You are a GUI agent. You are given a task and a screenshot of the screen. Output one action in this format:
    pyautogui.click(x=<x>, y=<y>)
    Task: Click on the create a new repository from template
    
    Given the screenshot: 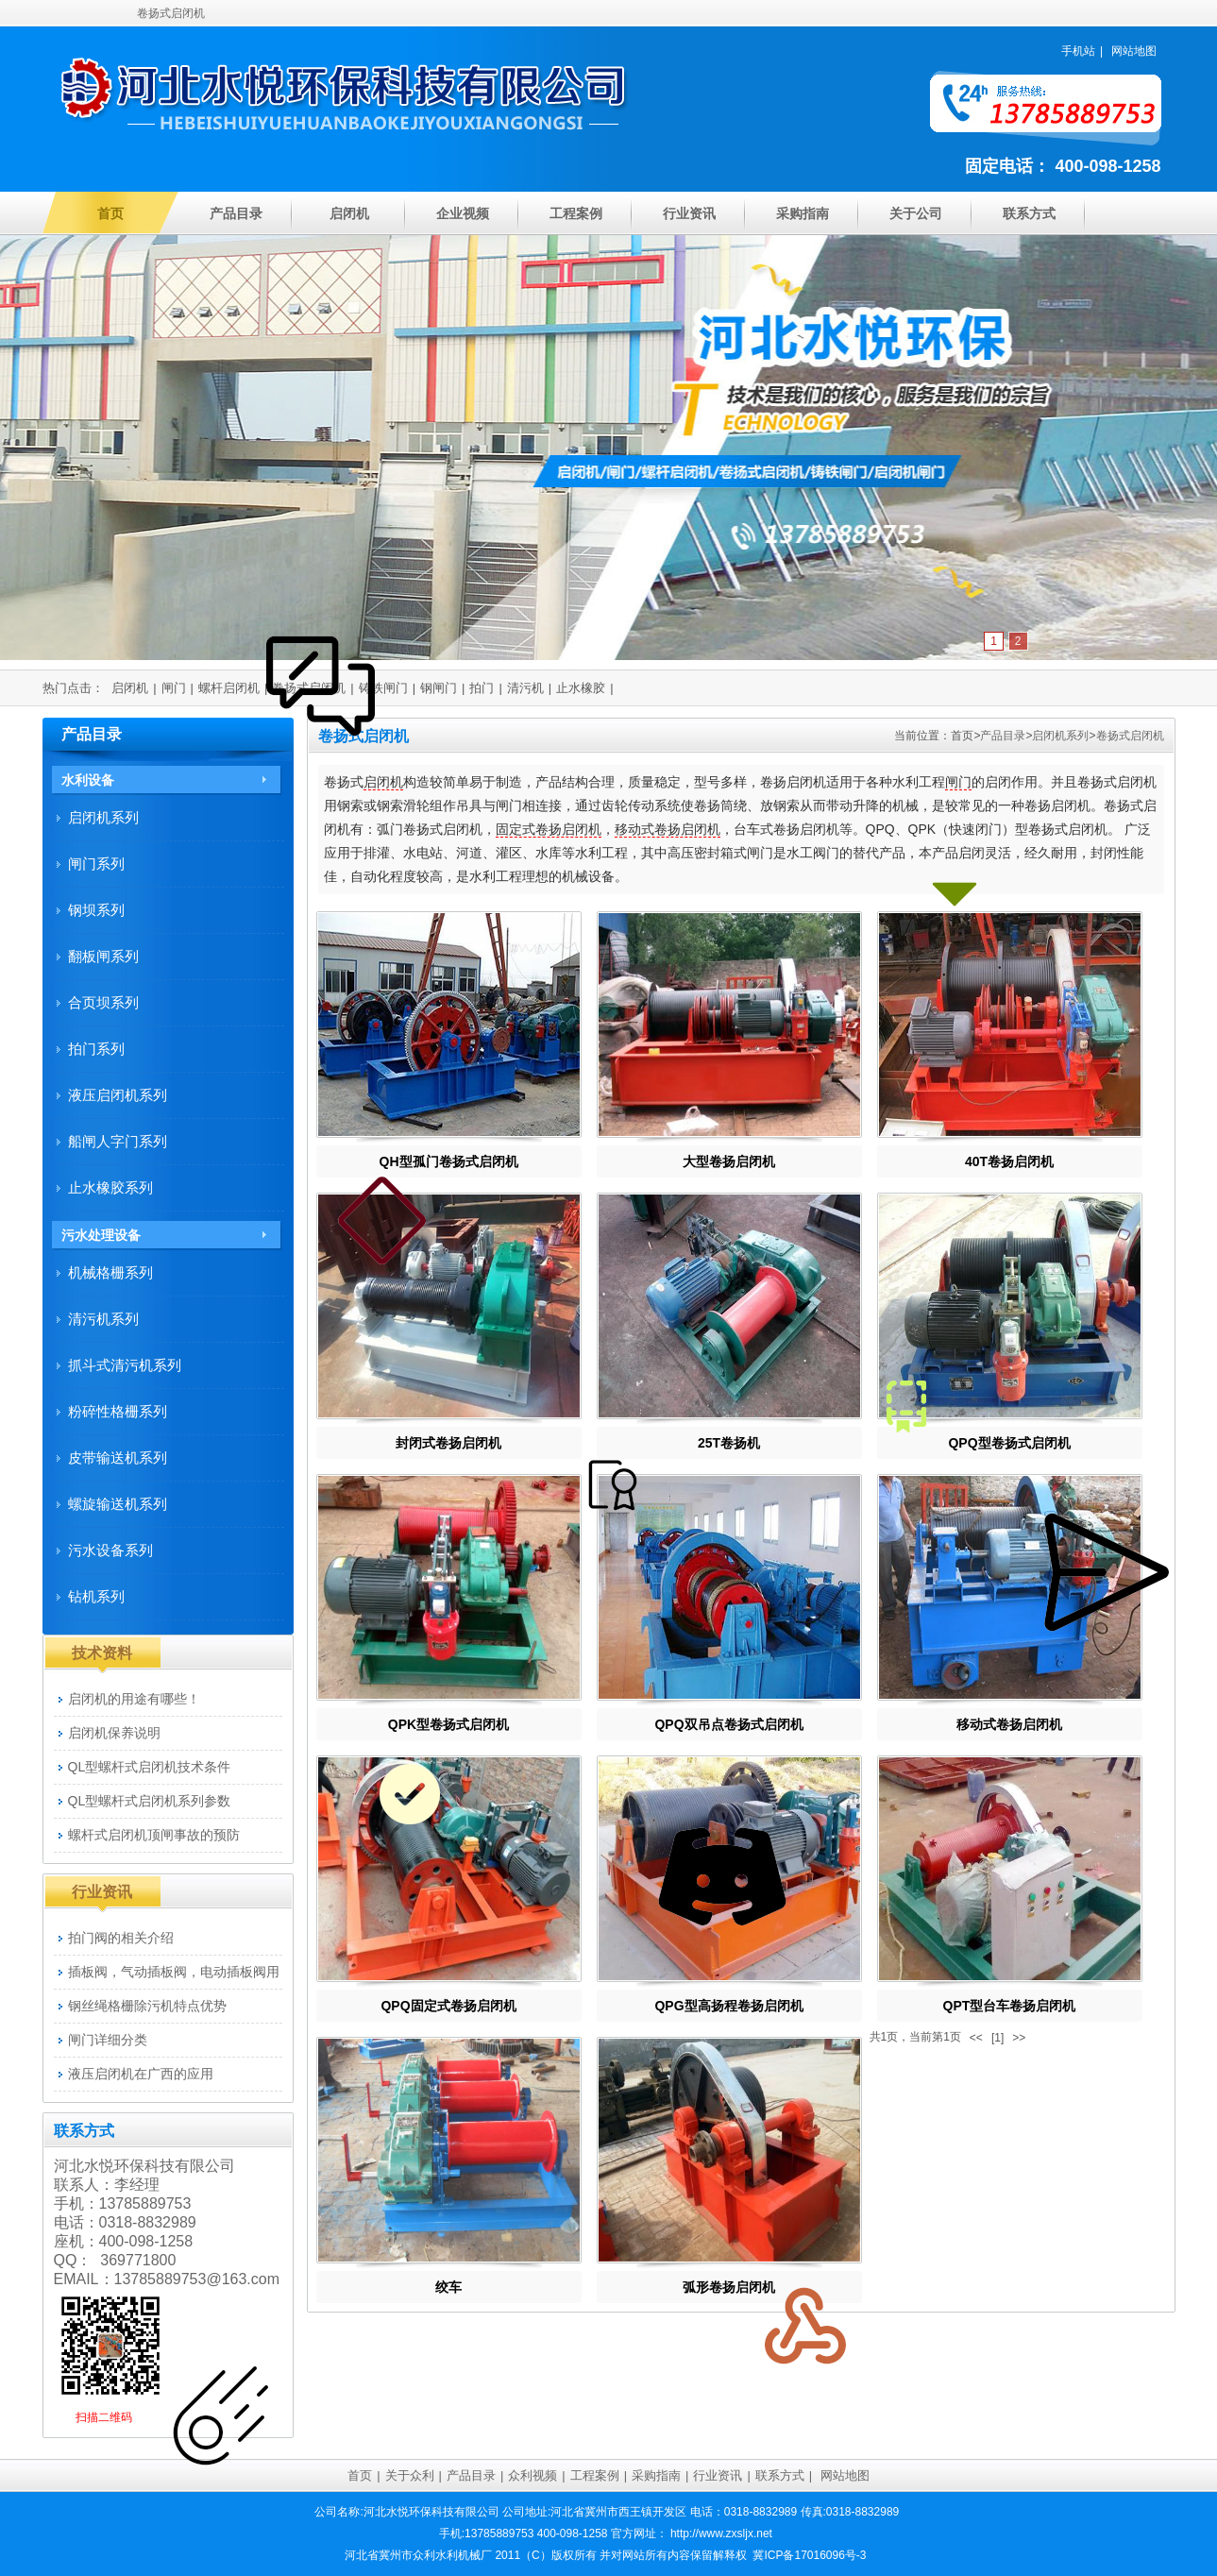 What is the action you would take?
    pyautogui.click(x=906, y=1407)
    